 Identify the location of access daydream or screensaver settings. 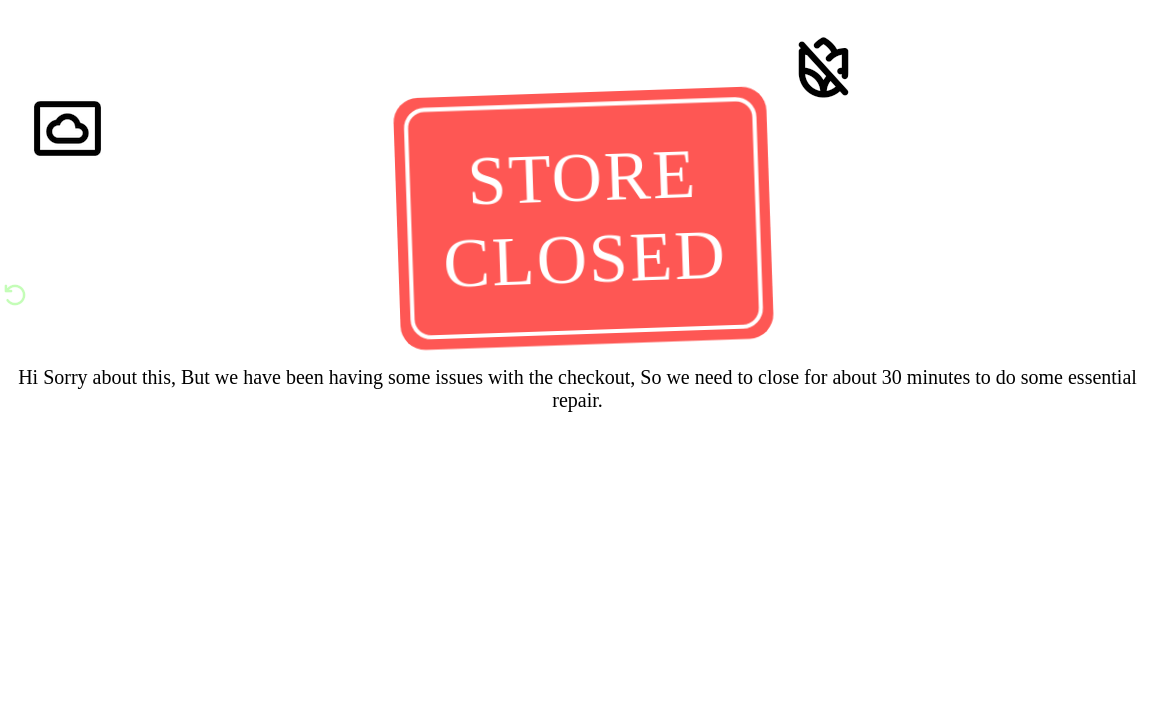
(67, 128).